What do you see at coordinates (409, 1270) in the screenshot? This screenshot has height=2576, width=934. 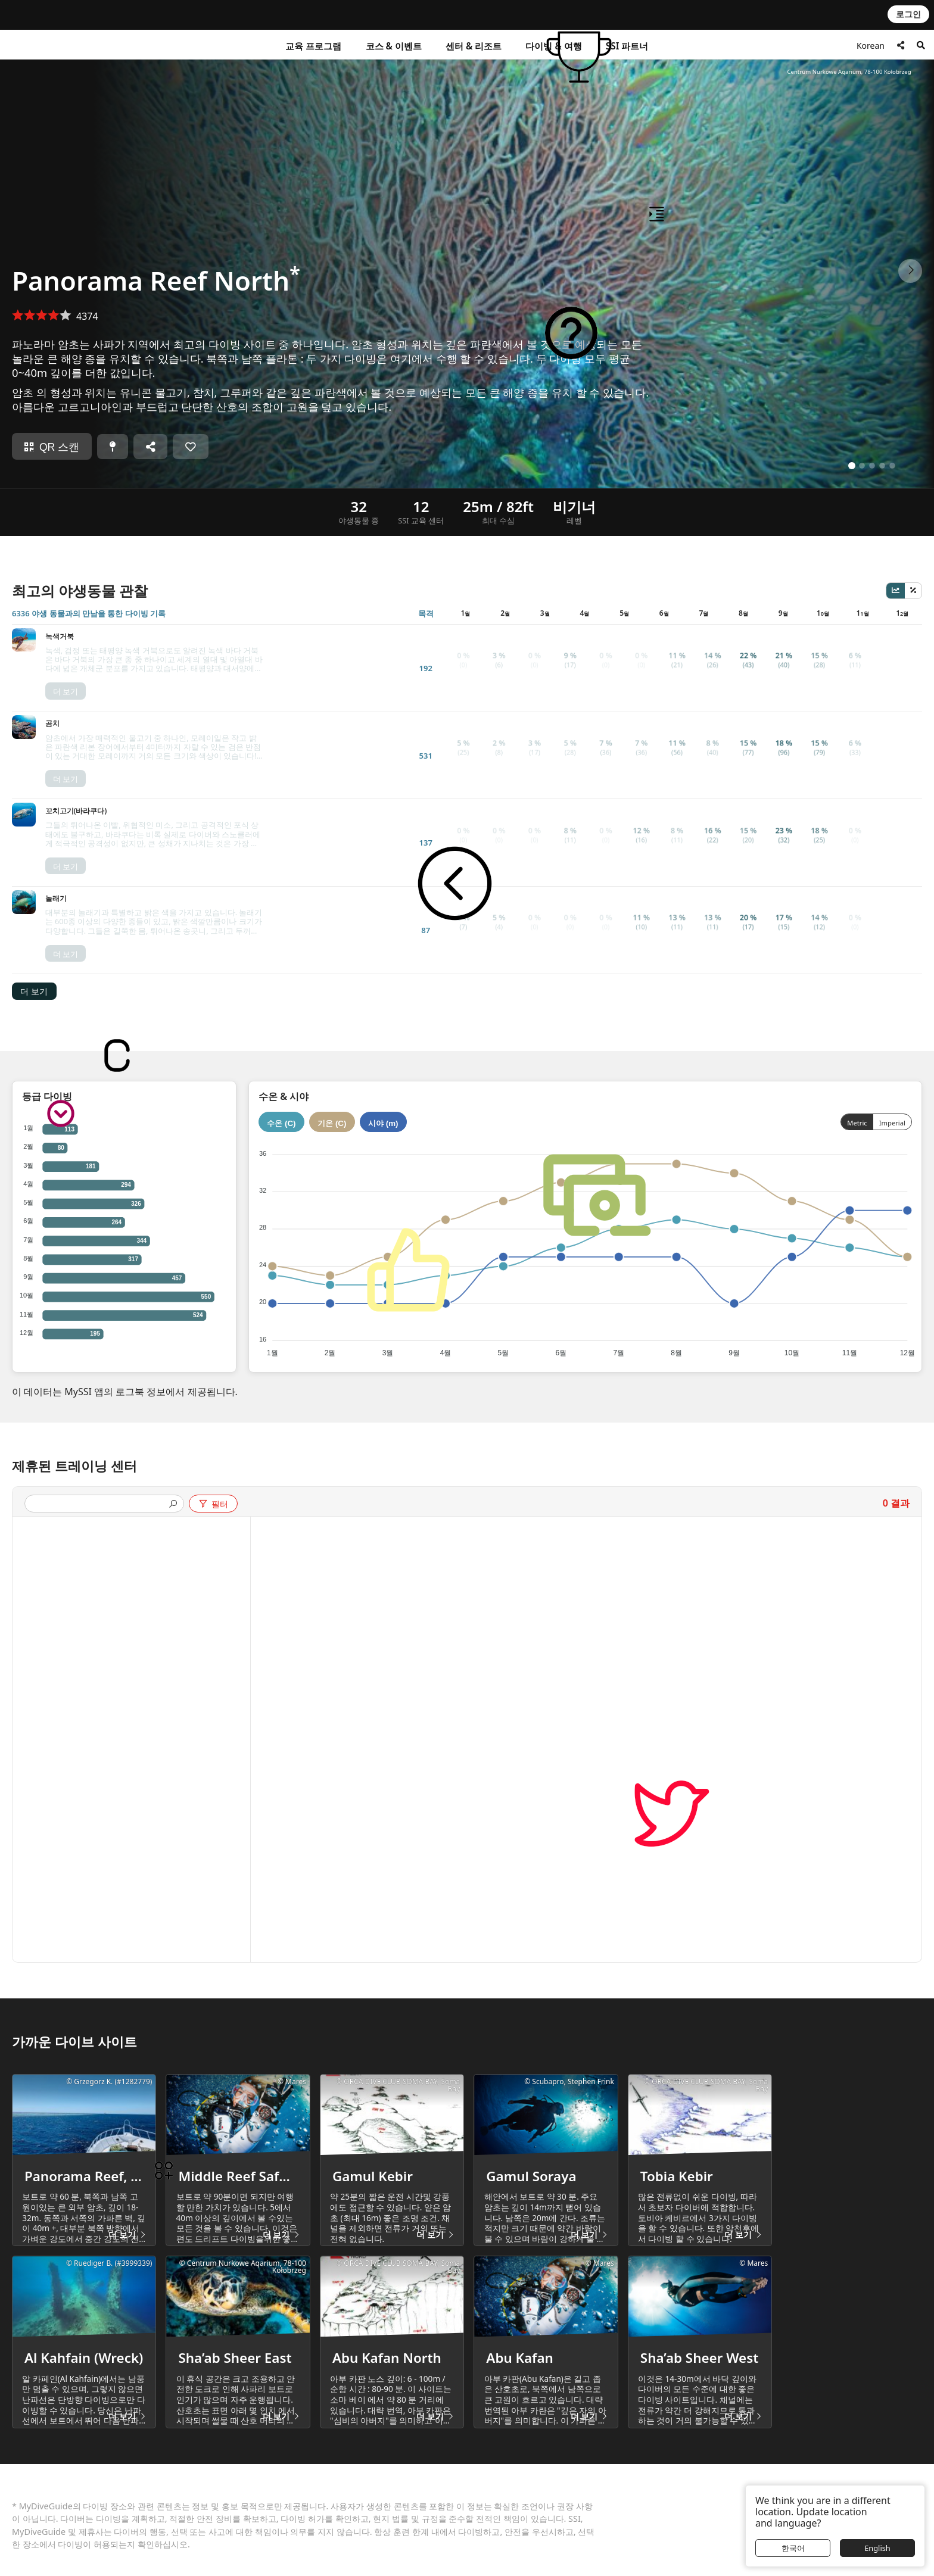 I see `like or upvote content` at bounding box center [409, 1270].